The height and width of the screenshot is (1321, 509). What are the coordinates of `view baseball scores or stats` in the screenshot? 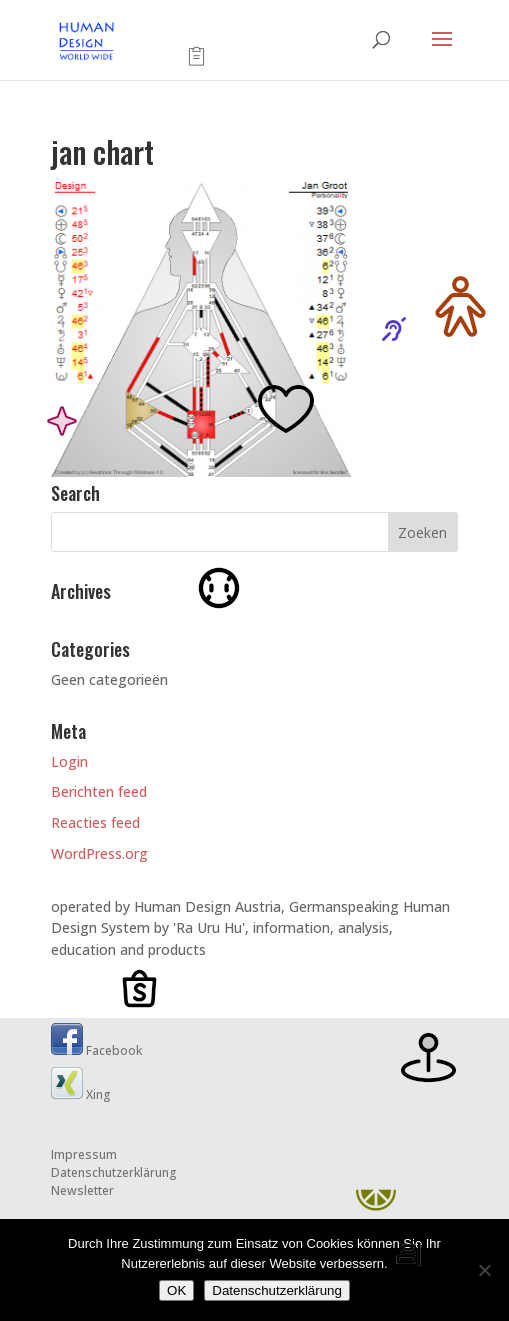 It's located at (219, 588).